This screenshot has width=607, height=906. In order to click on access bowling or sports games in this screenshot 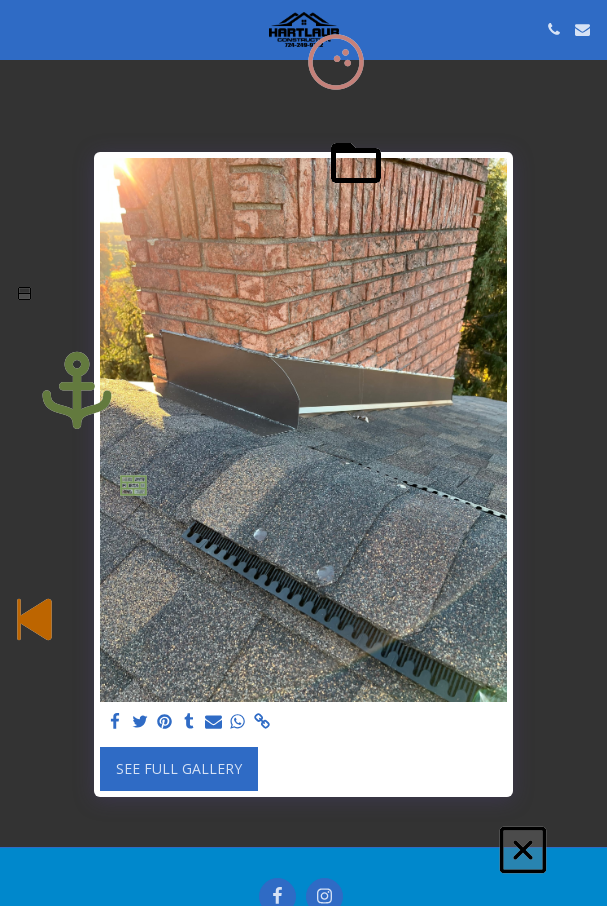, I will do `click(336, 62)`.